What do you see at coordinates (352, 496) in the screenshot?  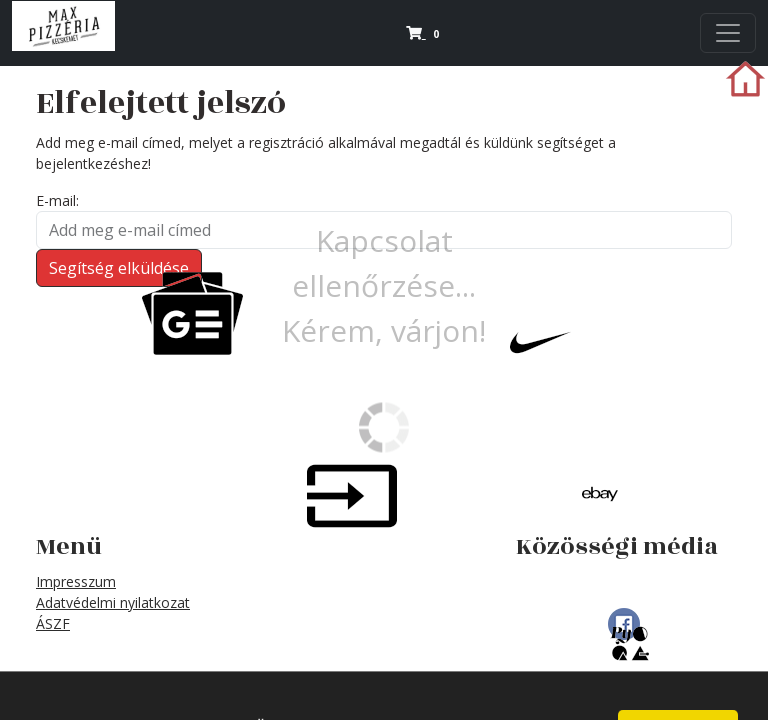 I see `typer app logo` at bounding box center [352, 496].